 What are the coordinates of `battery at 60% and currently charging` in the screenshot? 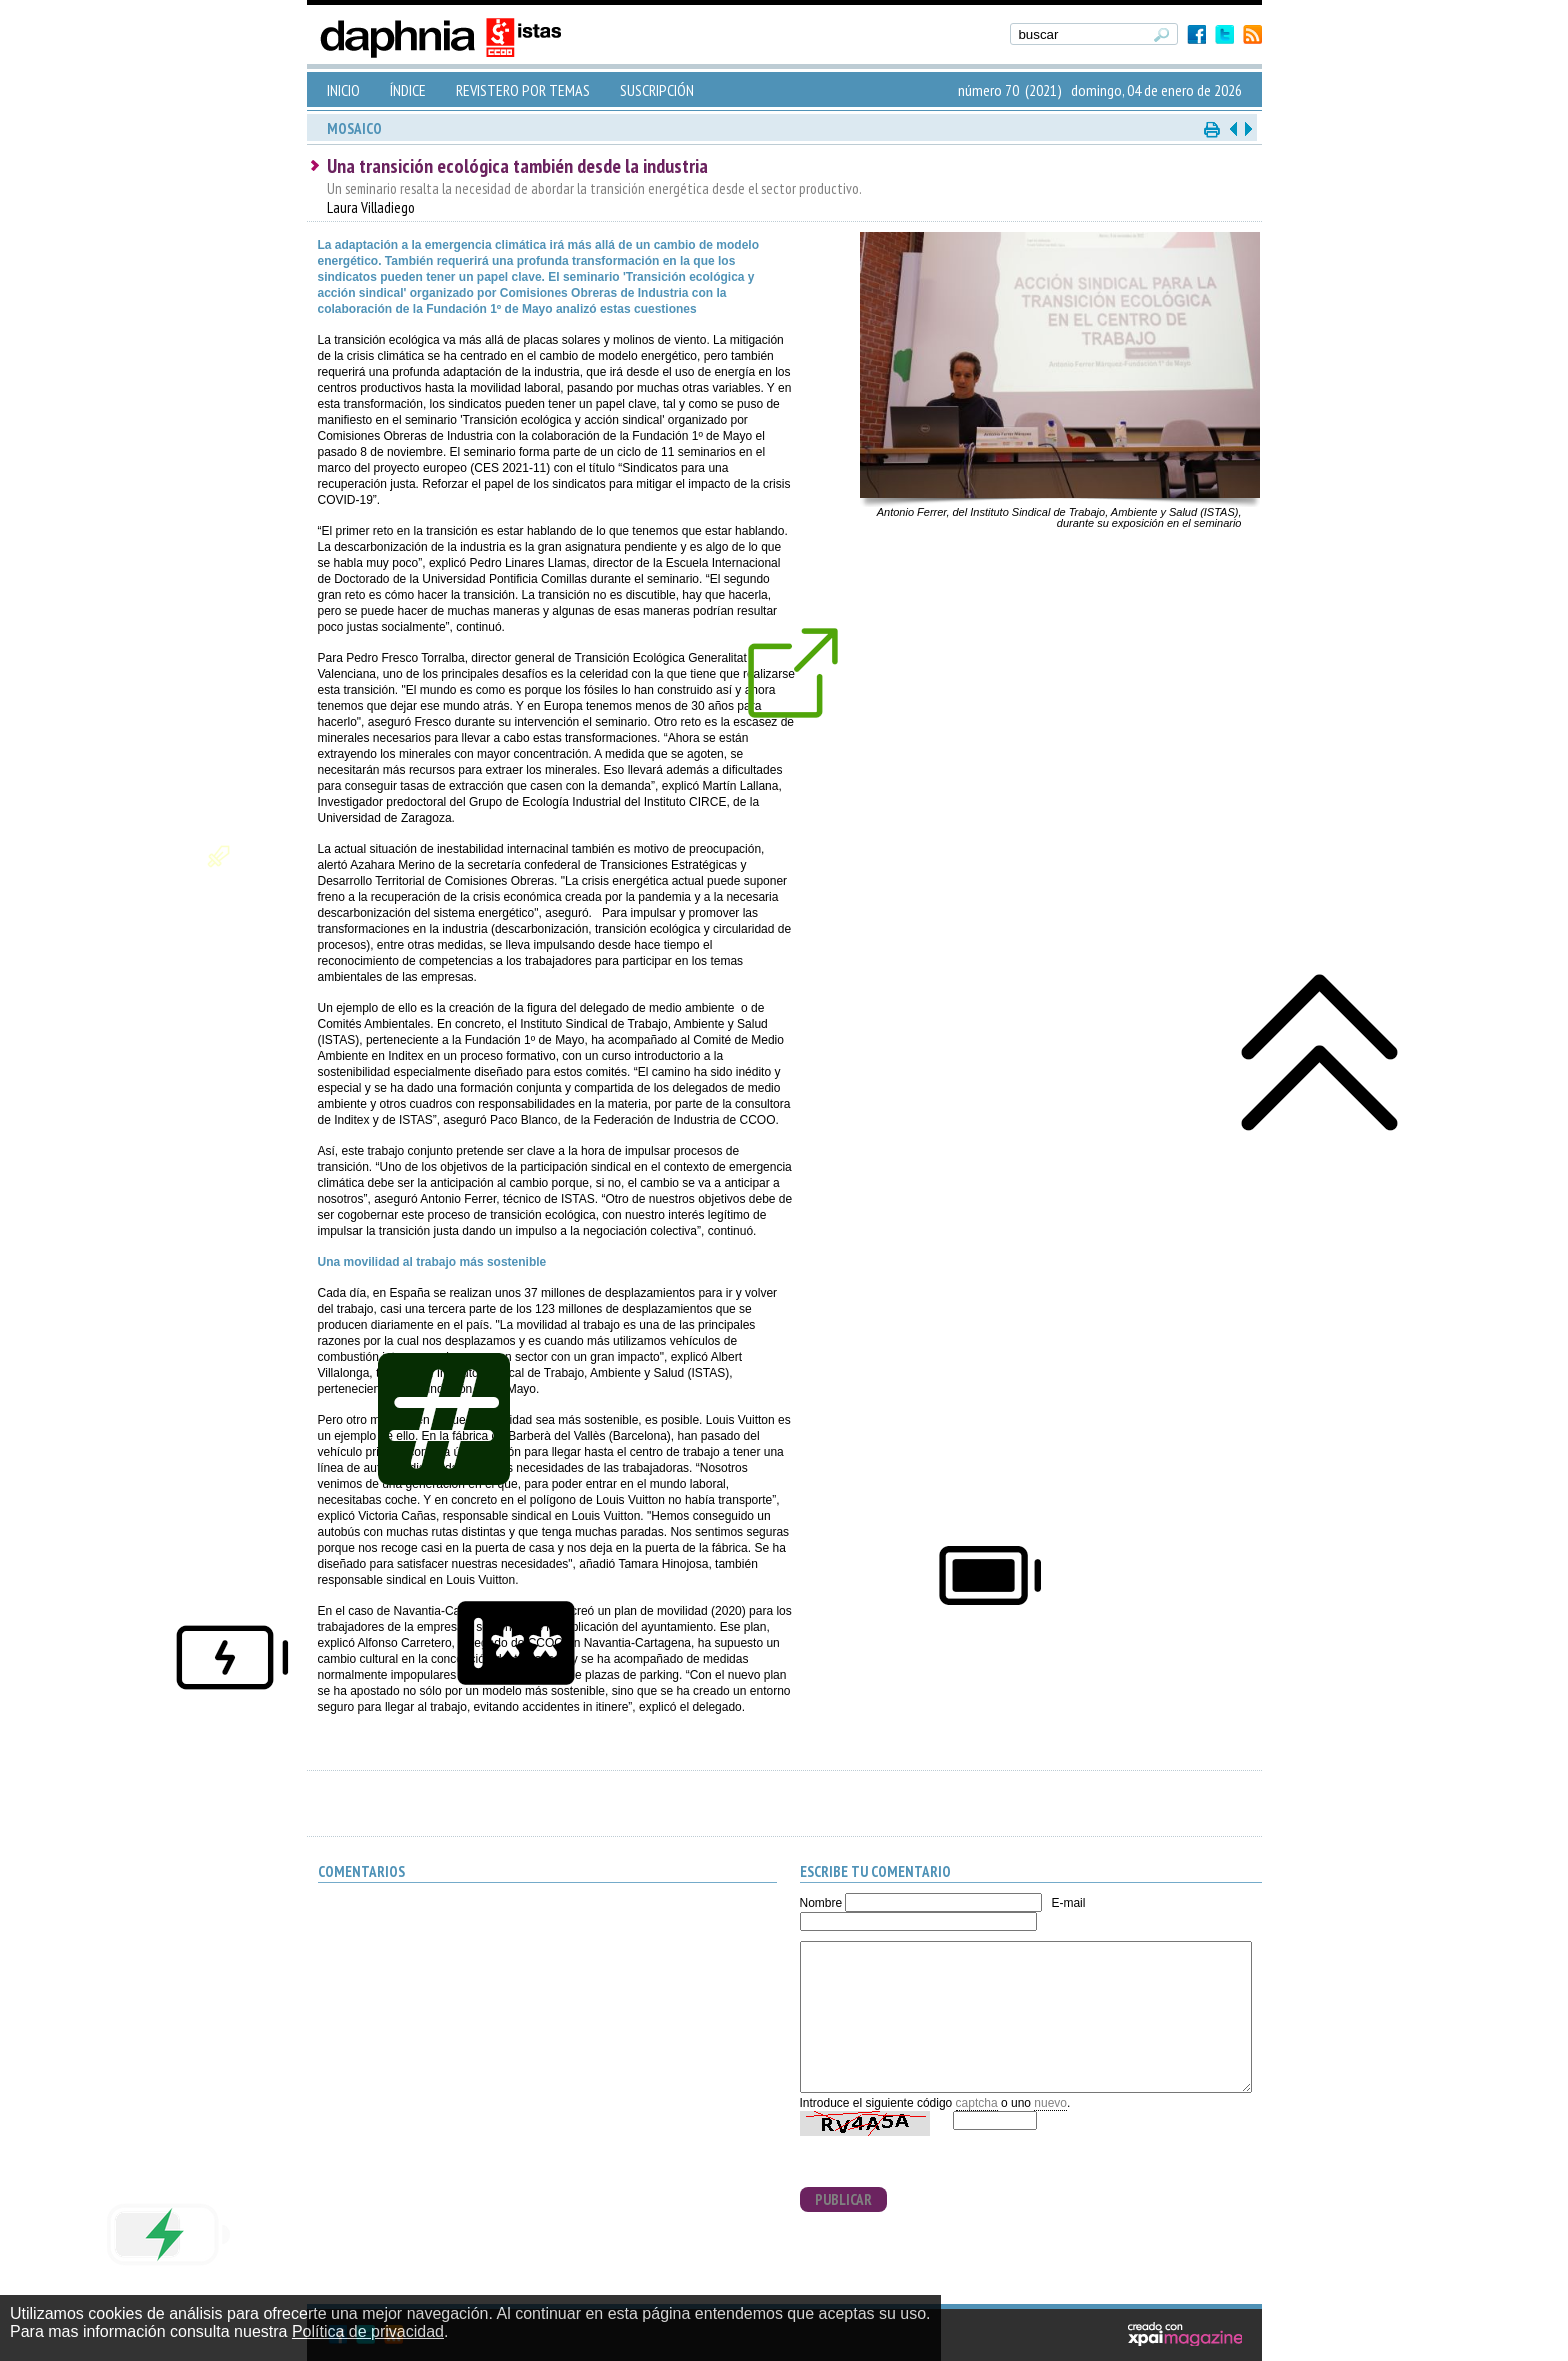 It's located at (168, 2234).